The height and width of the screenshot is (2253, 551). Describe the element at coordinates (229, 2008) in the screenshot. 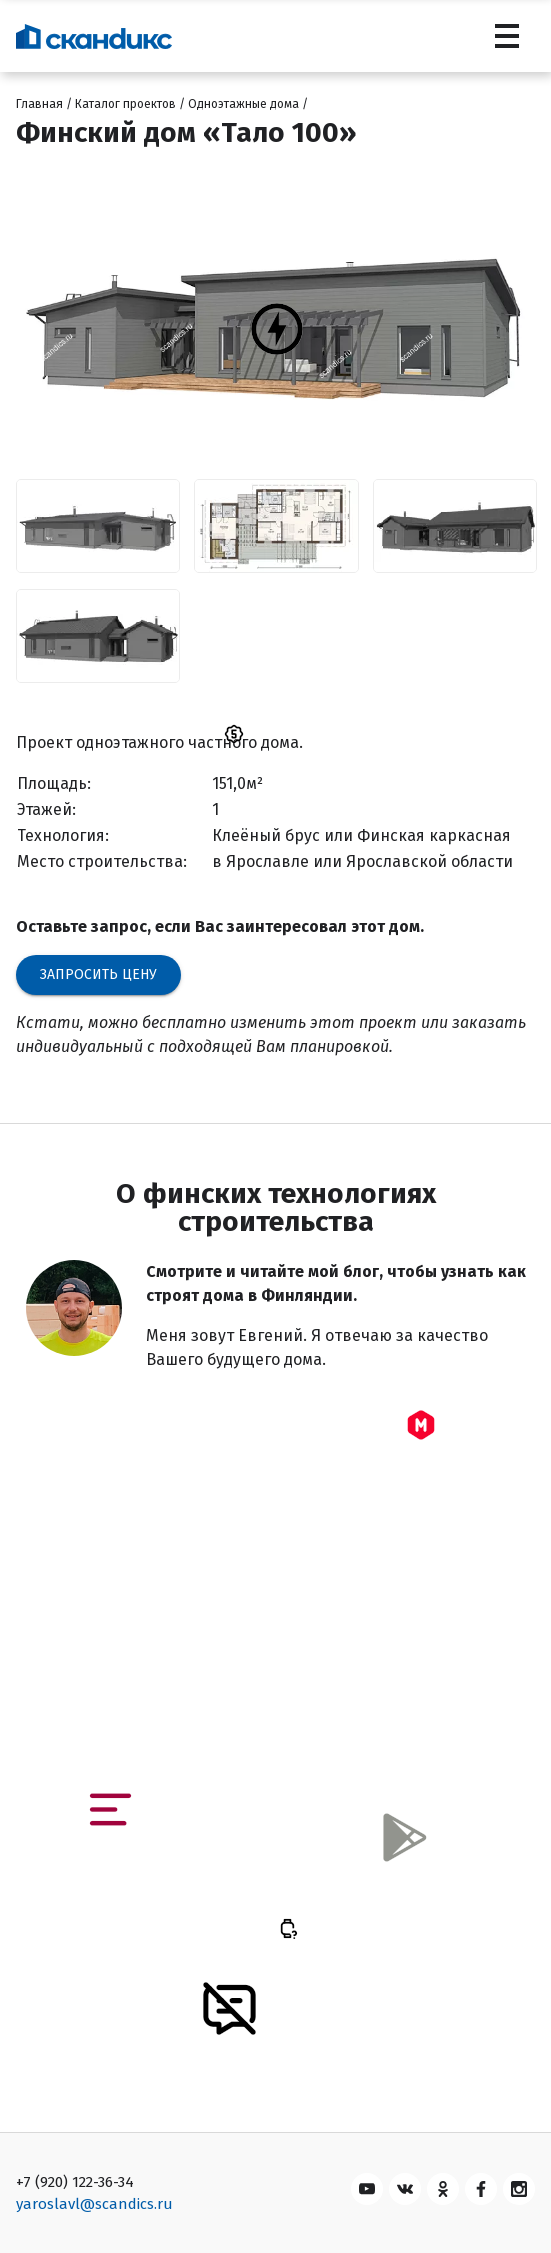

I see `messaging is disabled or unavailable` at that location.